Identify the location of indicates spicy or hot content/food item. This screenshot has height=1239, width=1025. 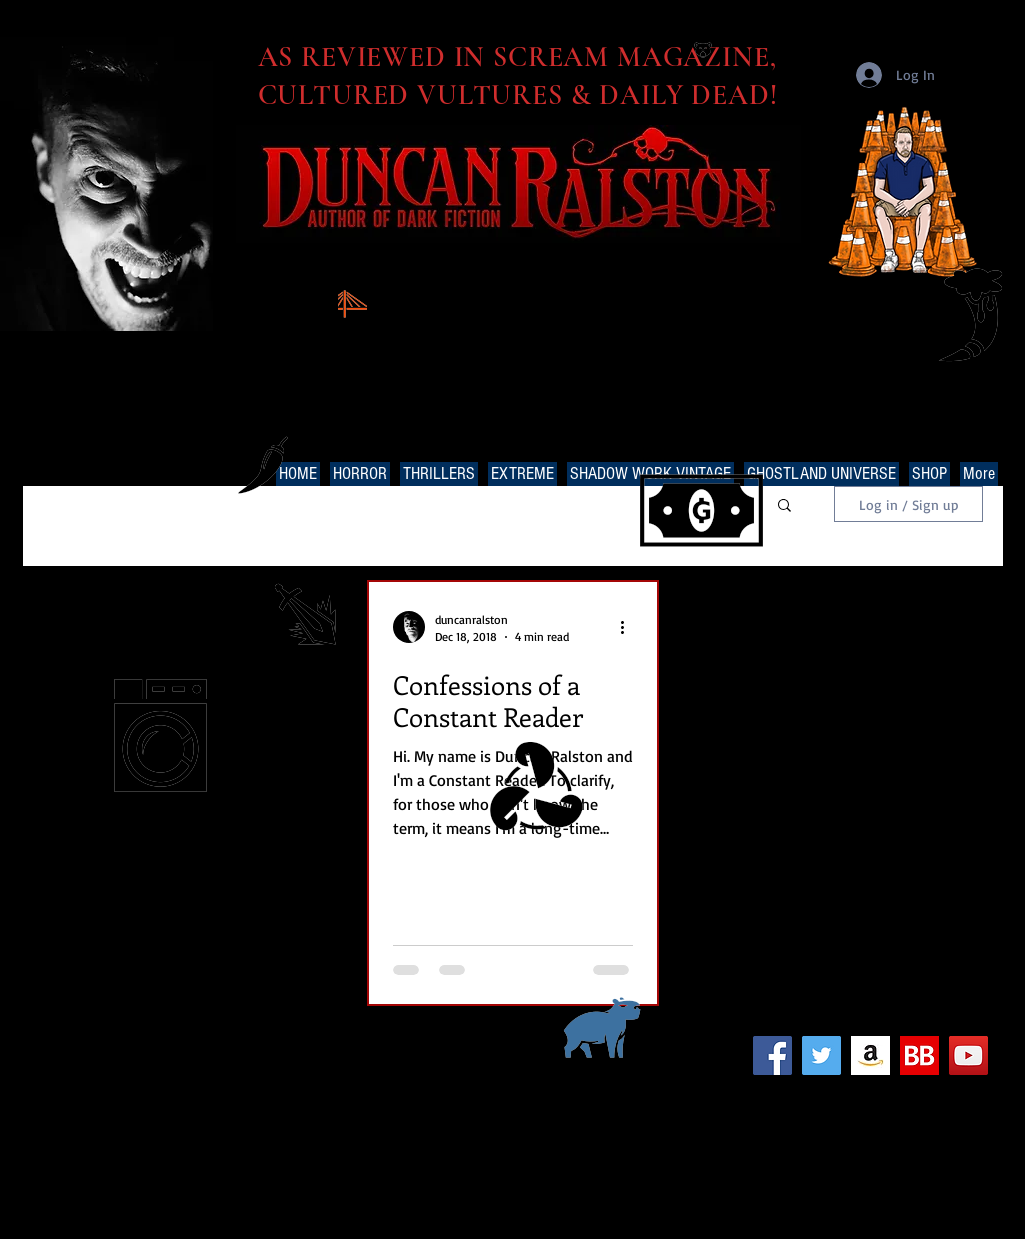
(263, 465).